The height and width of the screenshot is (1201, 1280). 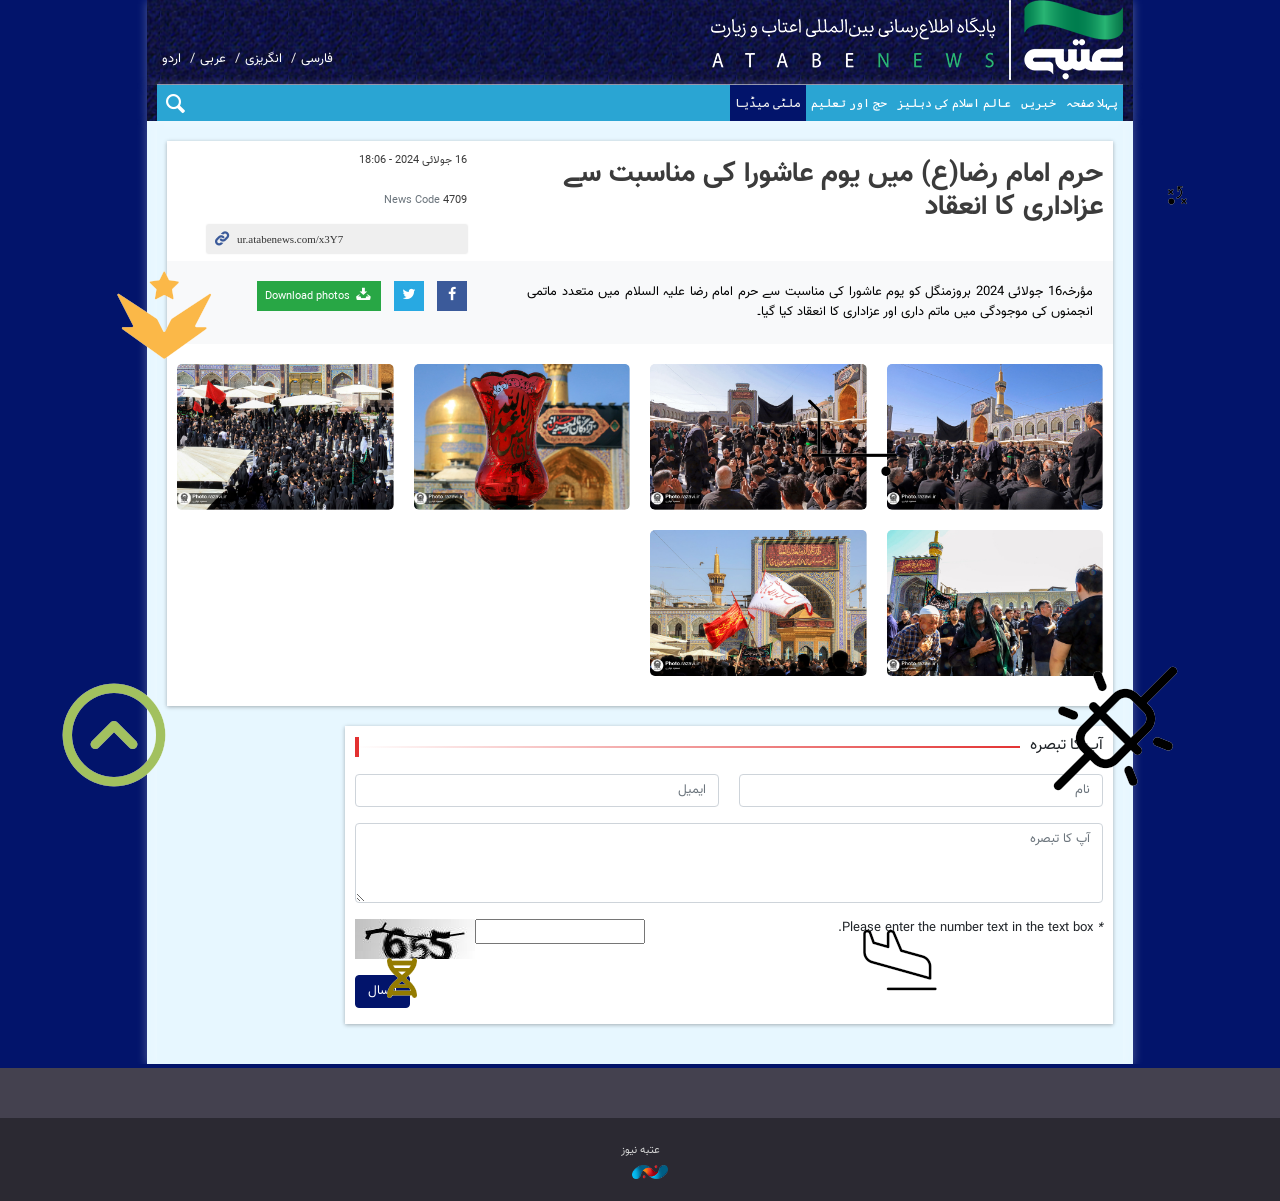 What do you see at coordinates (896, 960) in the screenshot?
I see `indicates flight arrival or landing status` at bounding box center [896, 960].